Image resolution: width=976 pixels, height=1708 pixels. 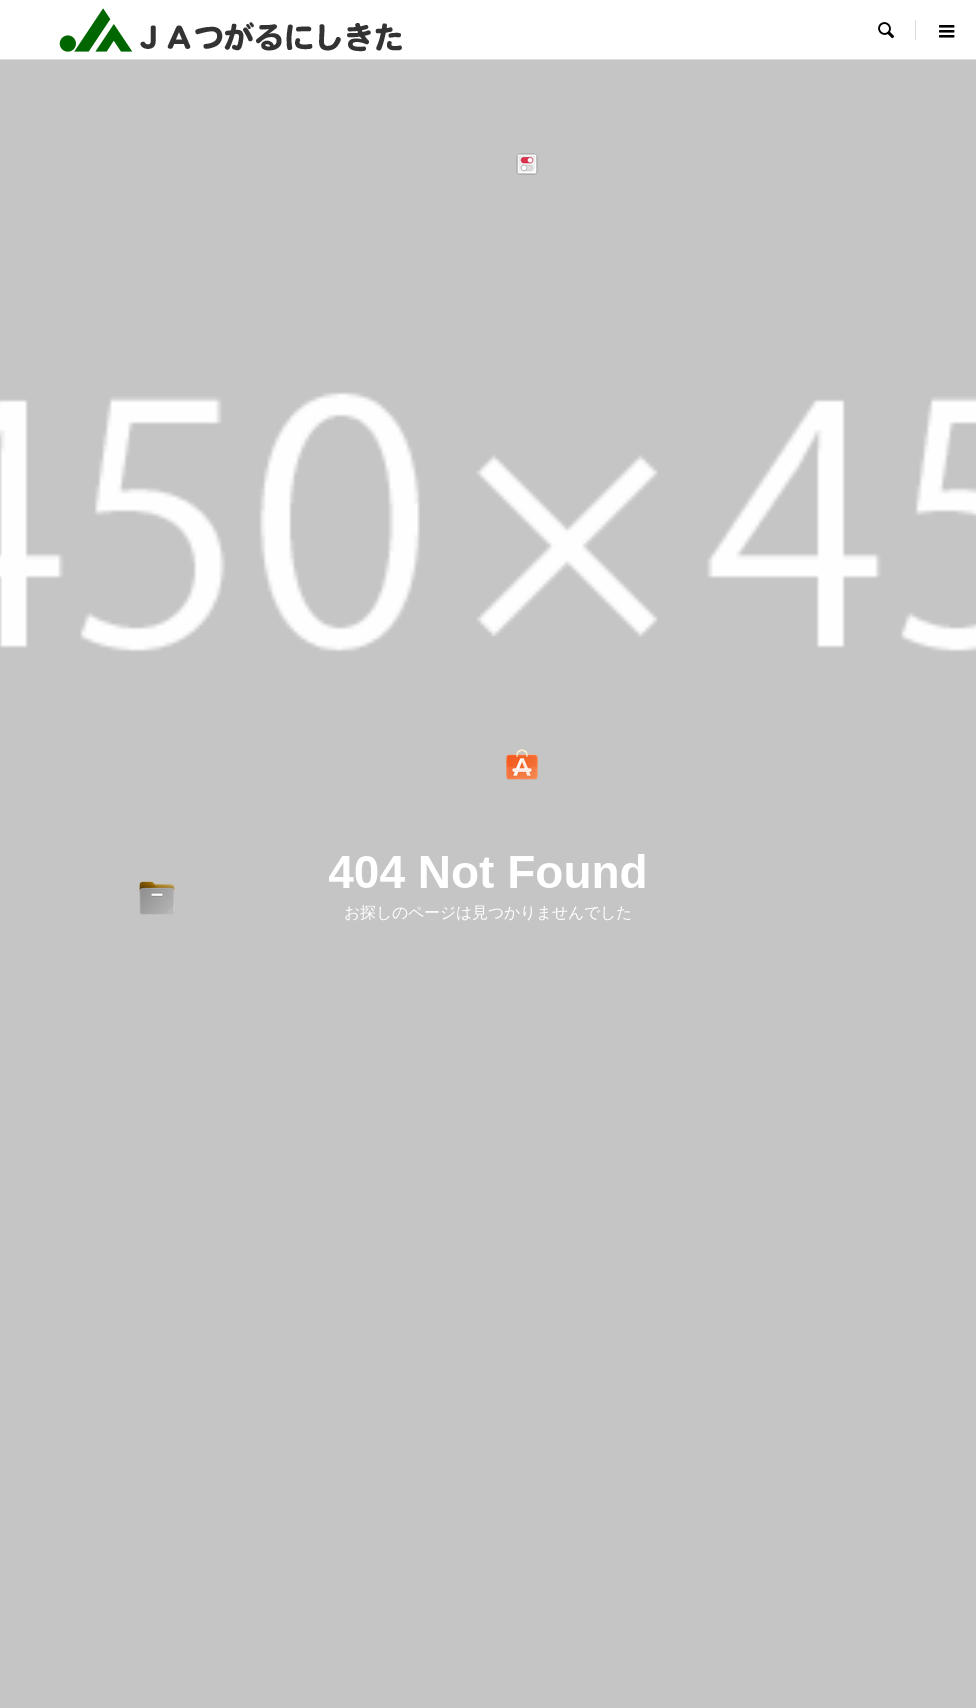 I want to click on open the software center to browse and install apps, so click(x=522, y=767).